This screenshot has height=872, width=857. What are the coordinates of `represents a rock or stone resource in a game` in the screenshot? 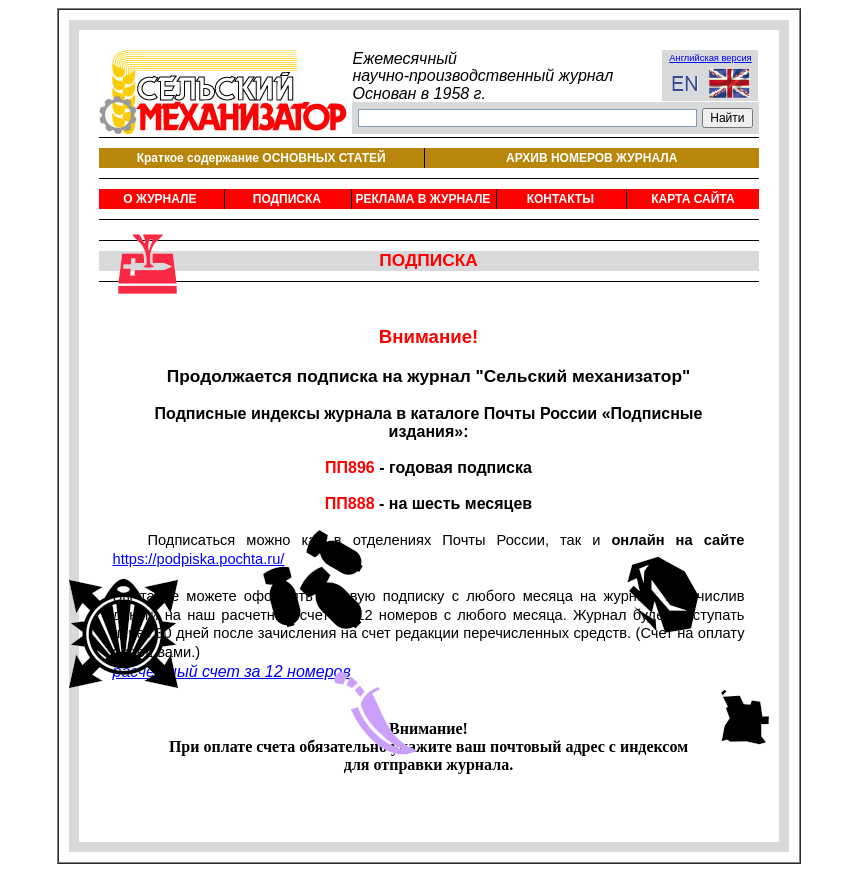 It's located at (662, 594).